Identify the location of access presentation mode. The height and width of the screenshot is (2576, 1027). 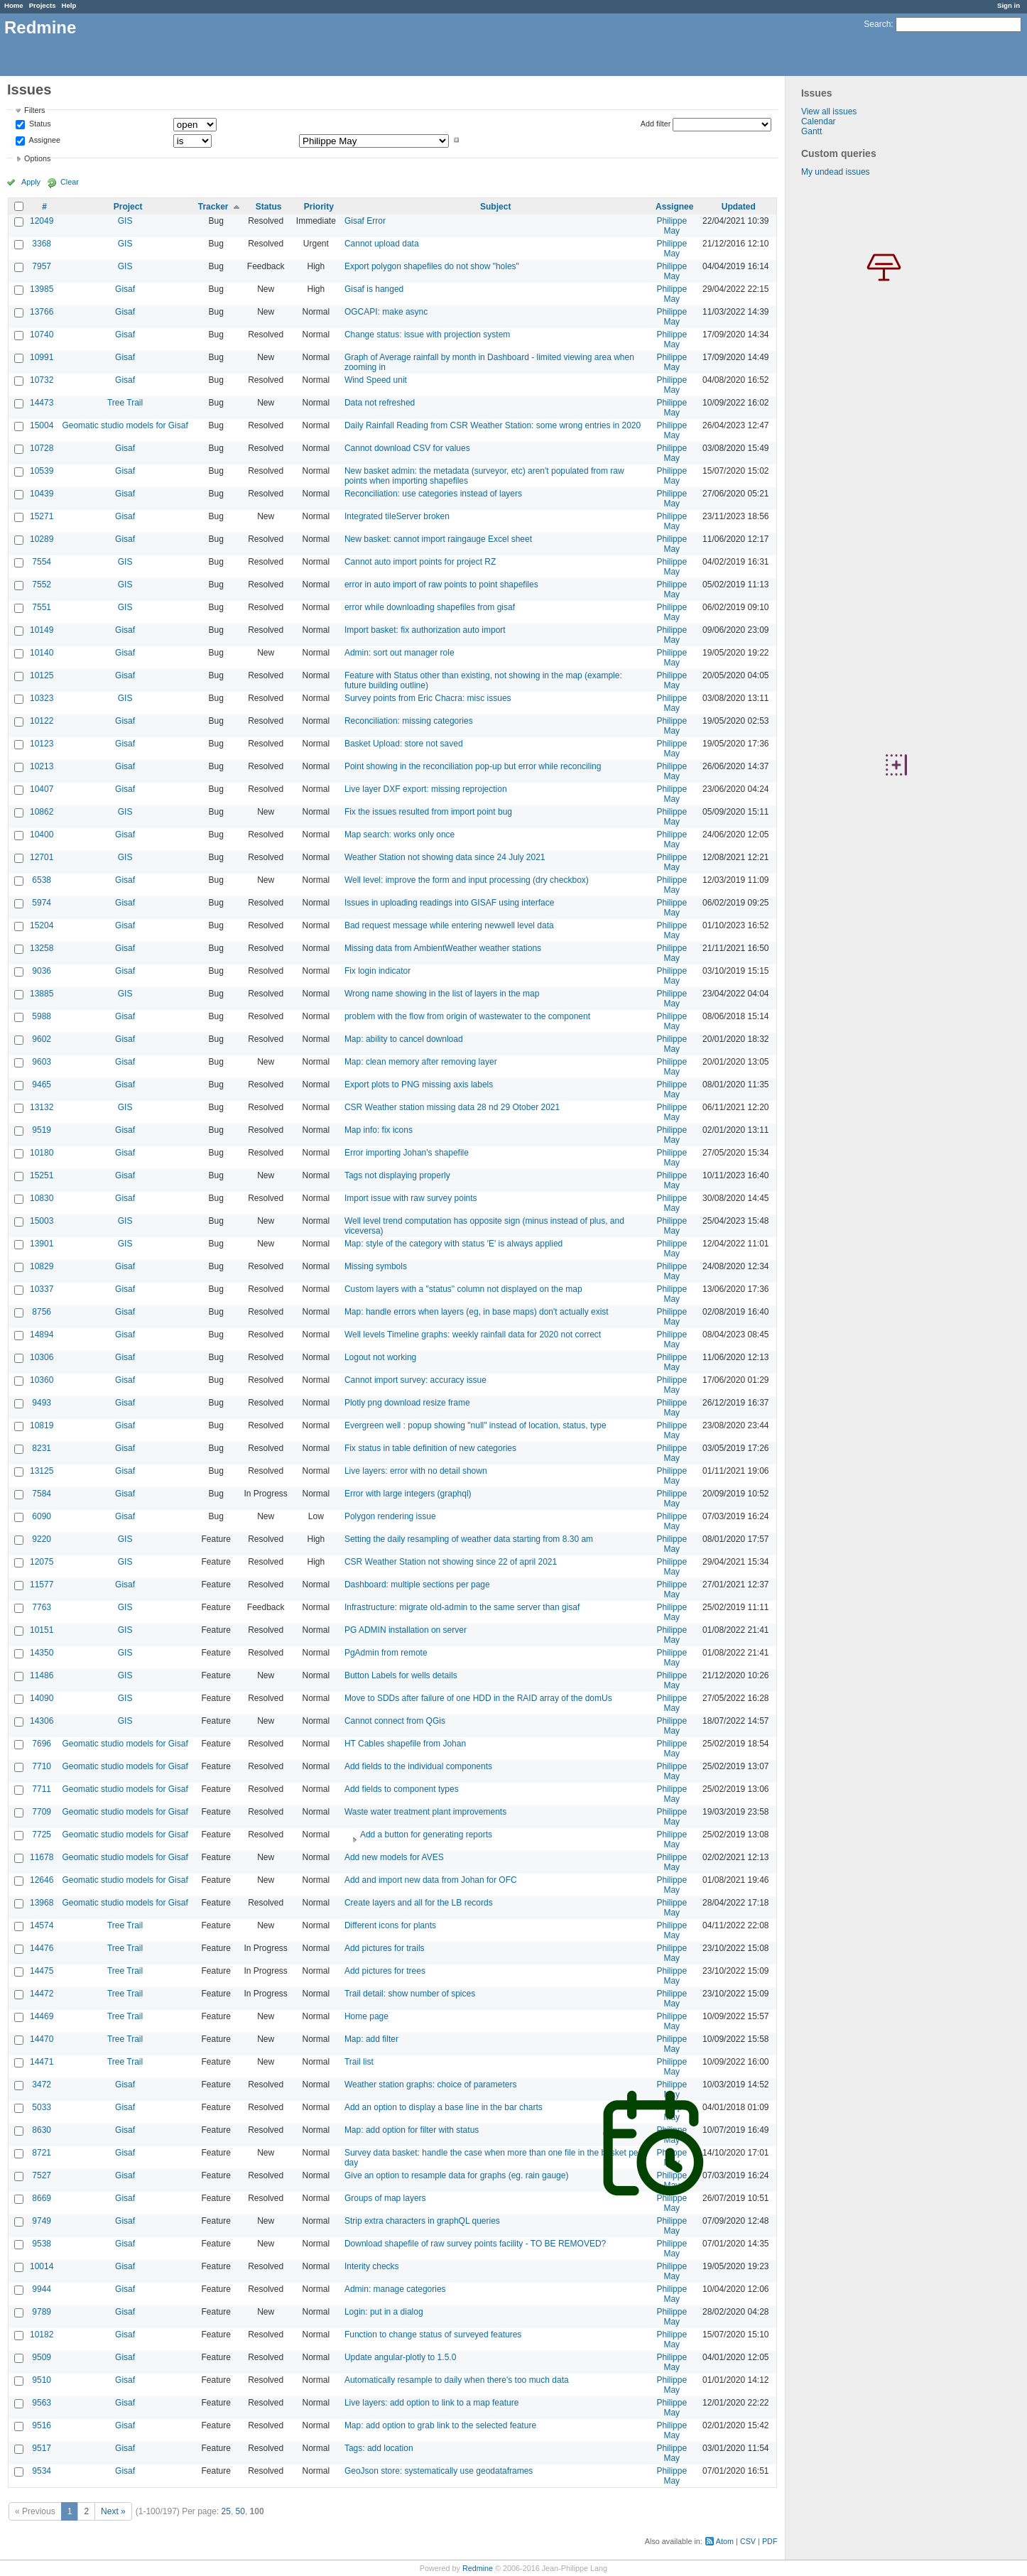
(884, 267).